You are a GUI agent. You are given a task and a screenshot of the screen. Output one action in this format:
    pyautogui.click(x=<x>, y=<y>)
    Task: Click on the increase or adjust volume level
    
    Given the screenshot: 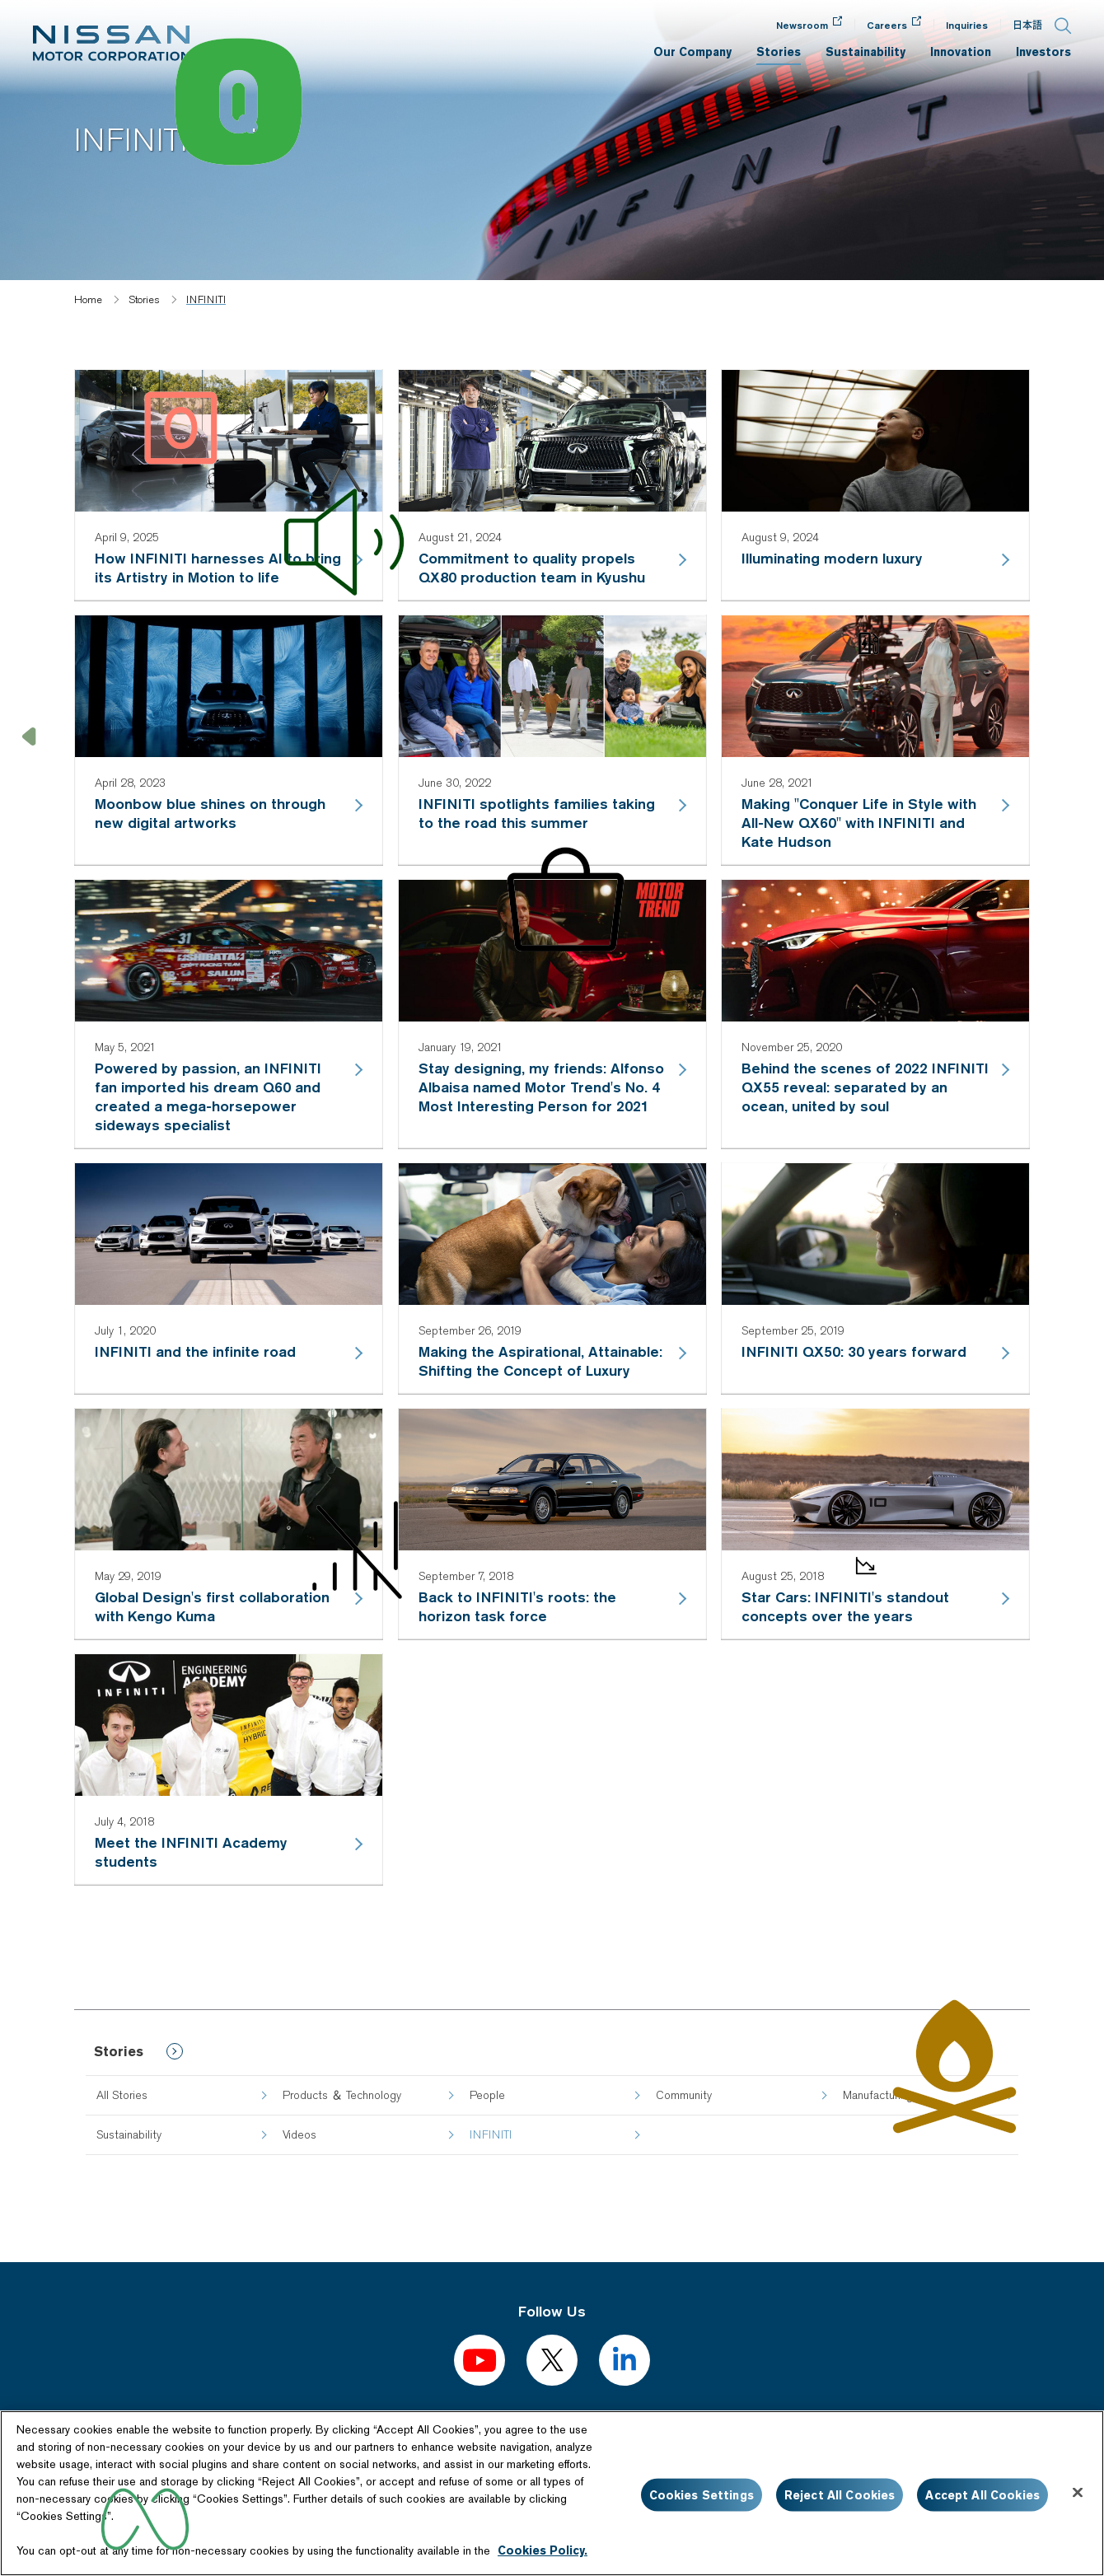 What is the action you would take?
    pyautogui.click(x=342, y=542)
    